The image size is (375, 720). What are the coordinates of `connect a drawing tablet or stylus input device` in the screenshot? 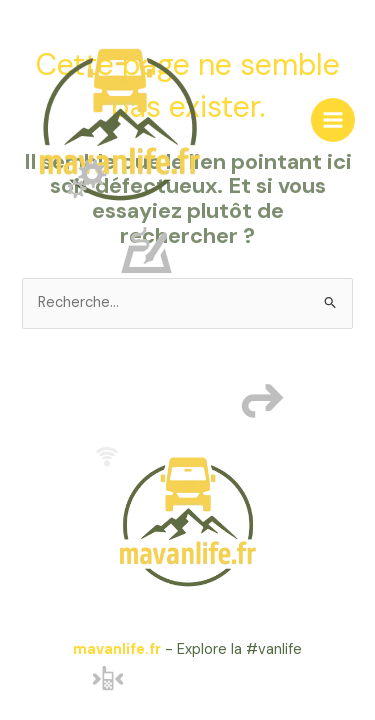 It's located at (146, 251).